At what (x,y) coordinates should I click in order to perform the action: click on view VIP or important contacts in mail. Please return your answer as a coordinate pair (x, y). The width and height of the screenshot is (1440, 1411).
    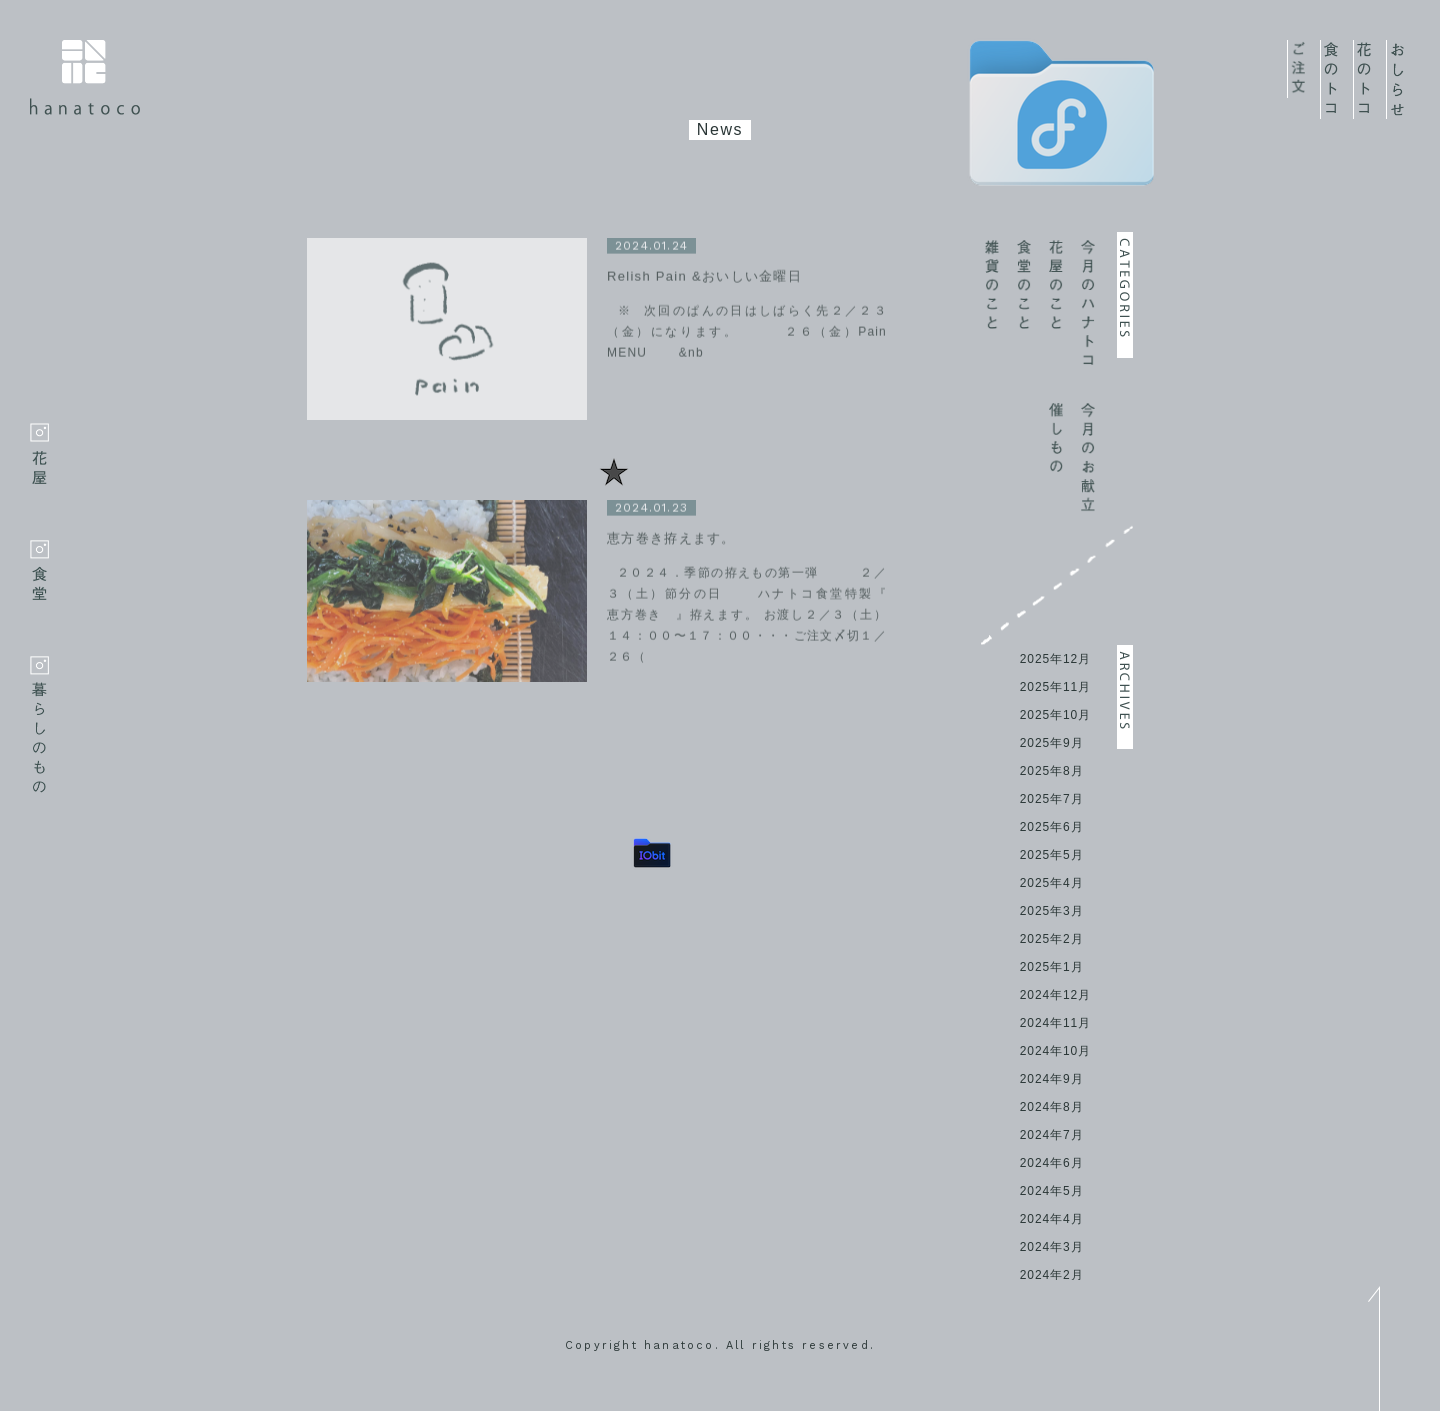
    Looking at the image, I should click on (614, 472).